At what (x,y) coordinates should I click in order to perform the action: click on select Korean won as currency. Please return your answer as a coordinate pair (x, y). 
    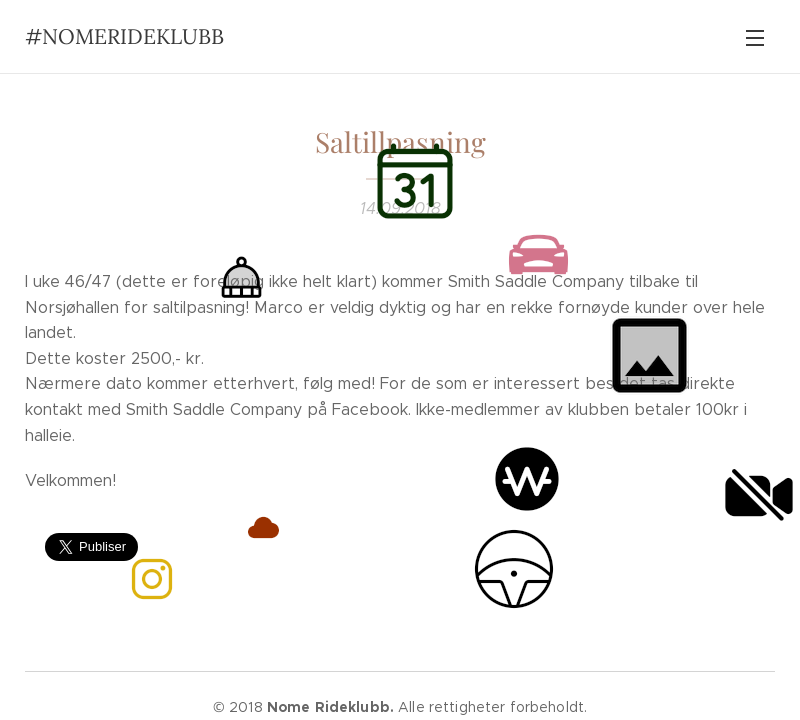
    Looking at the image, I should click on (527, 479).